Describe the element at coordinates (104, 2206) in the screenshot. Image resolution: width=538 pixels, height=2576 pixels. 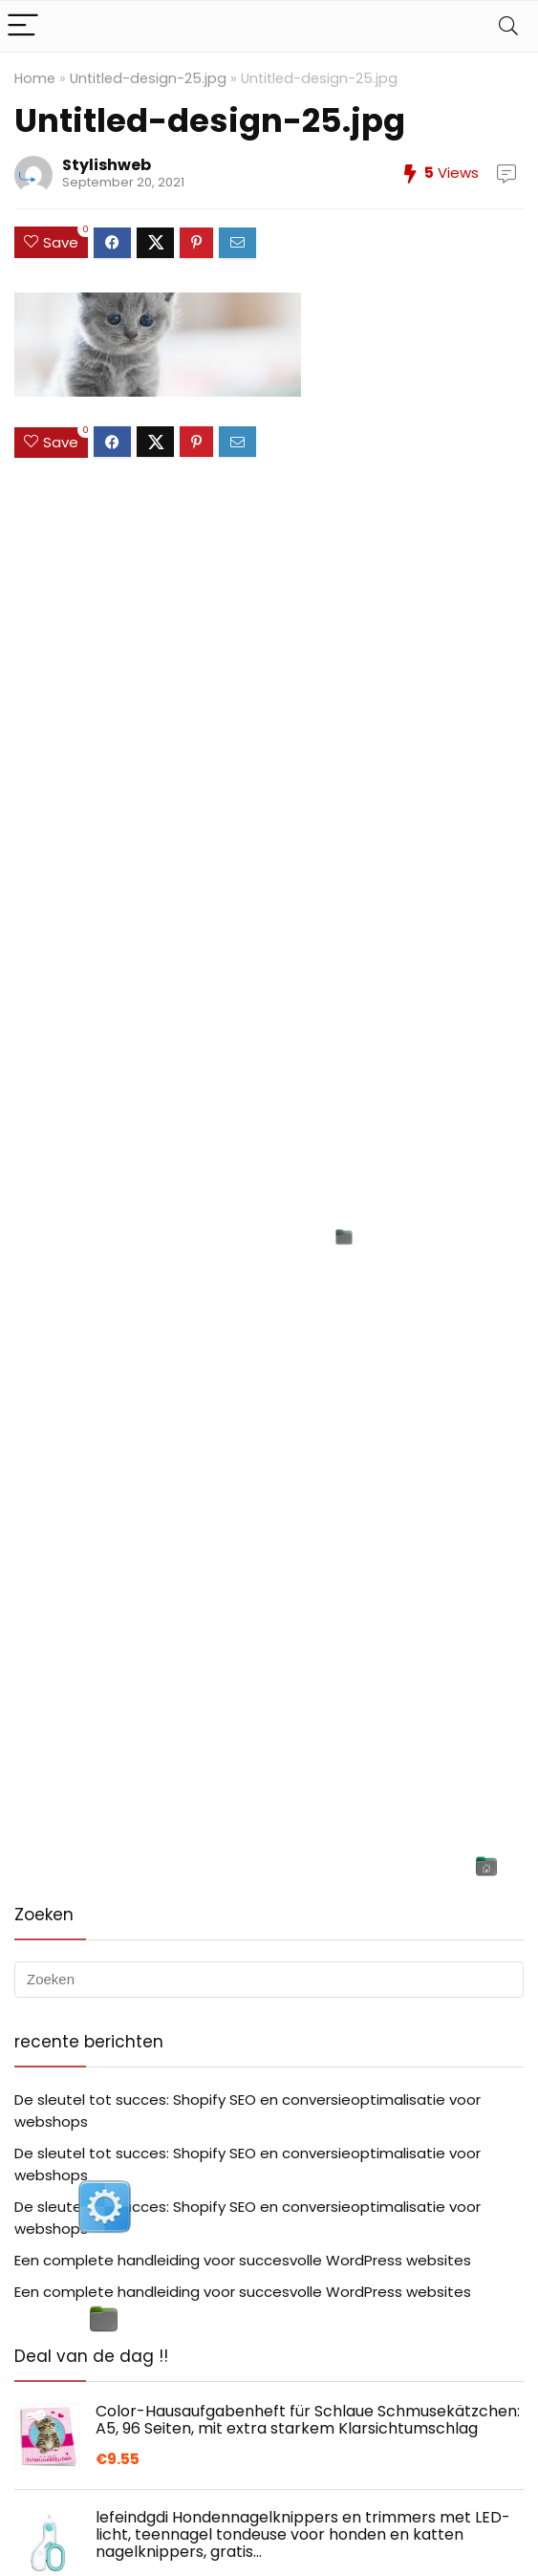
I see `windows installer package file` at that location.